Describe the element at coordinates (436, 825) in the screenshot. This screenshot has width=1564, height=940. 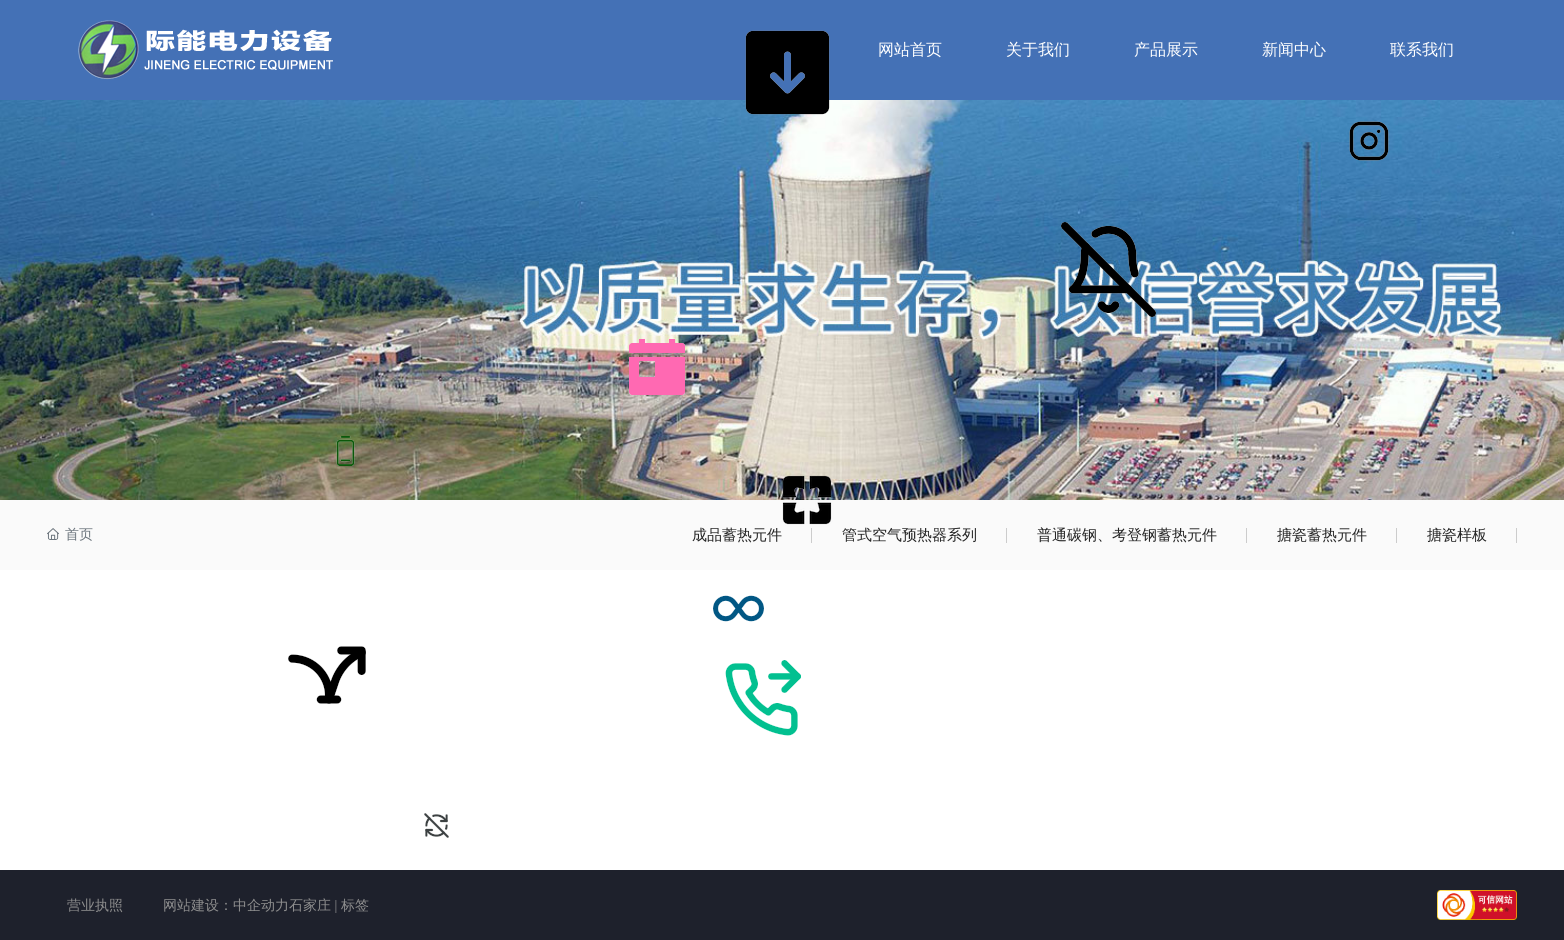
I see `auto-refresh disabled` at that location.